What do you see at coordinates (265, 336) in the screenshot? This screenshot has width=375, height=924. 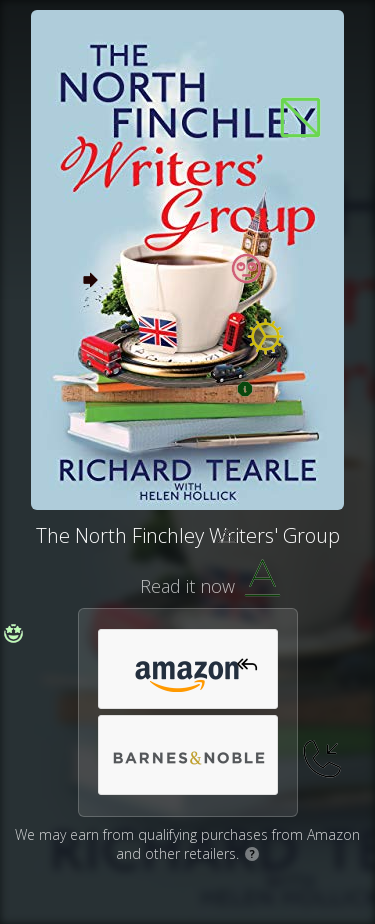 I see `access settings or preferences` at bounding box center [265, 336].